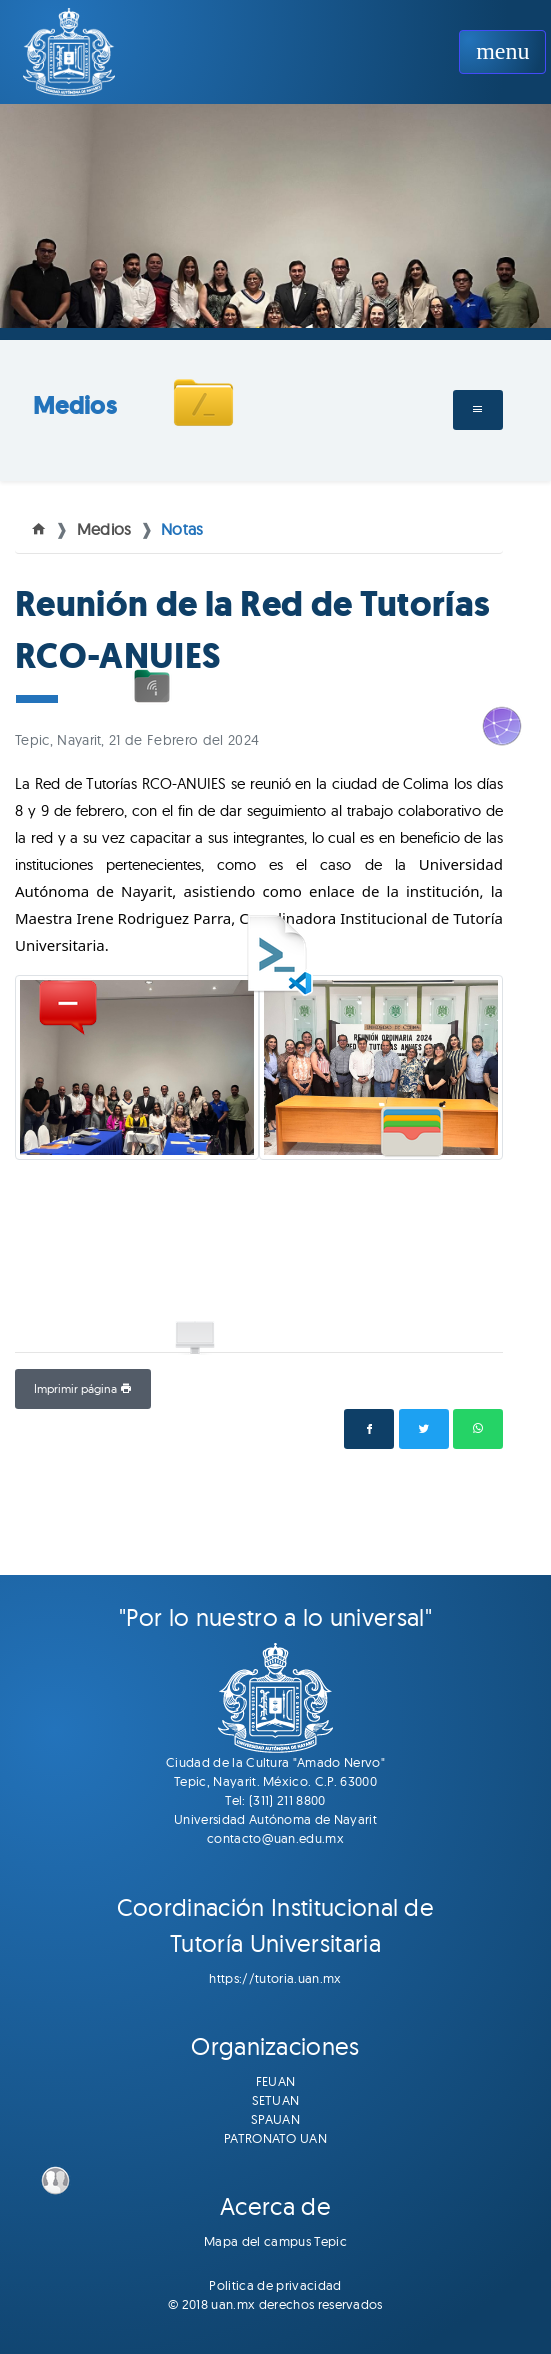  Describe the element at coordinates (55, 2180) in the screenshot. I see `manage user groups` at that location.